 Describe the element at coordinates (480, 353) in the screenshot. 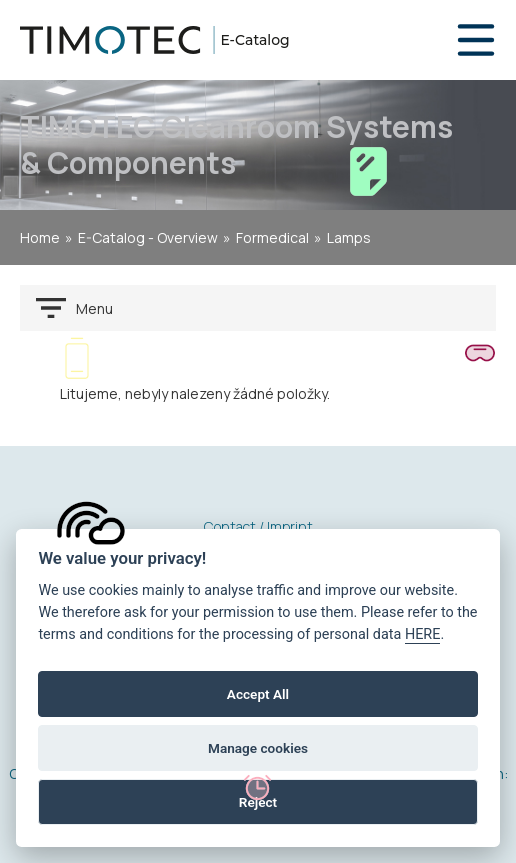

I see `access virtual reality or AR settings` at that location.